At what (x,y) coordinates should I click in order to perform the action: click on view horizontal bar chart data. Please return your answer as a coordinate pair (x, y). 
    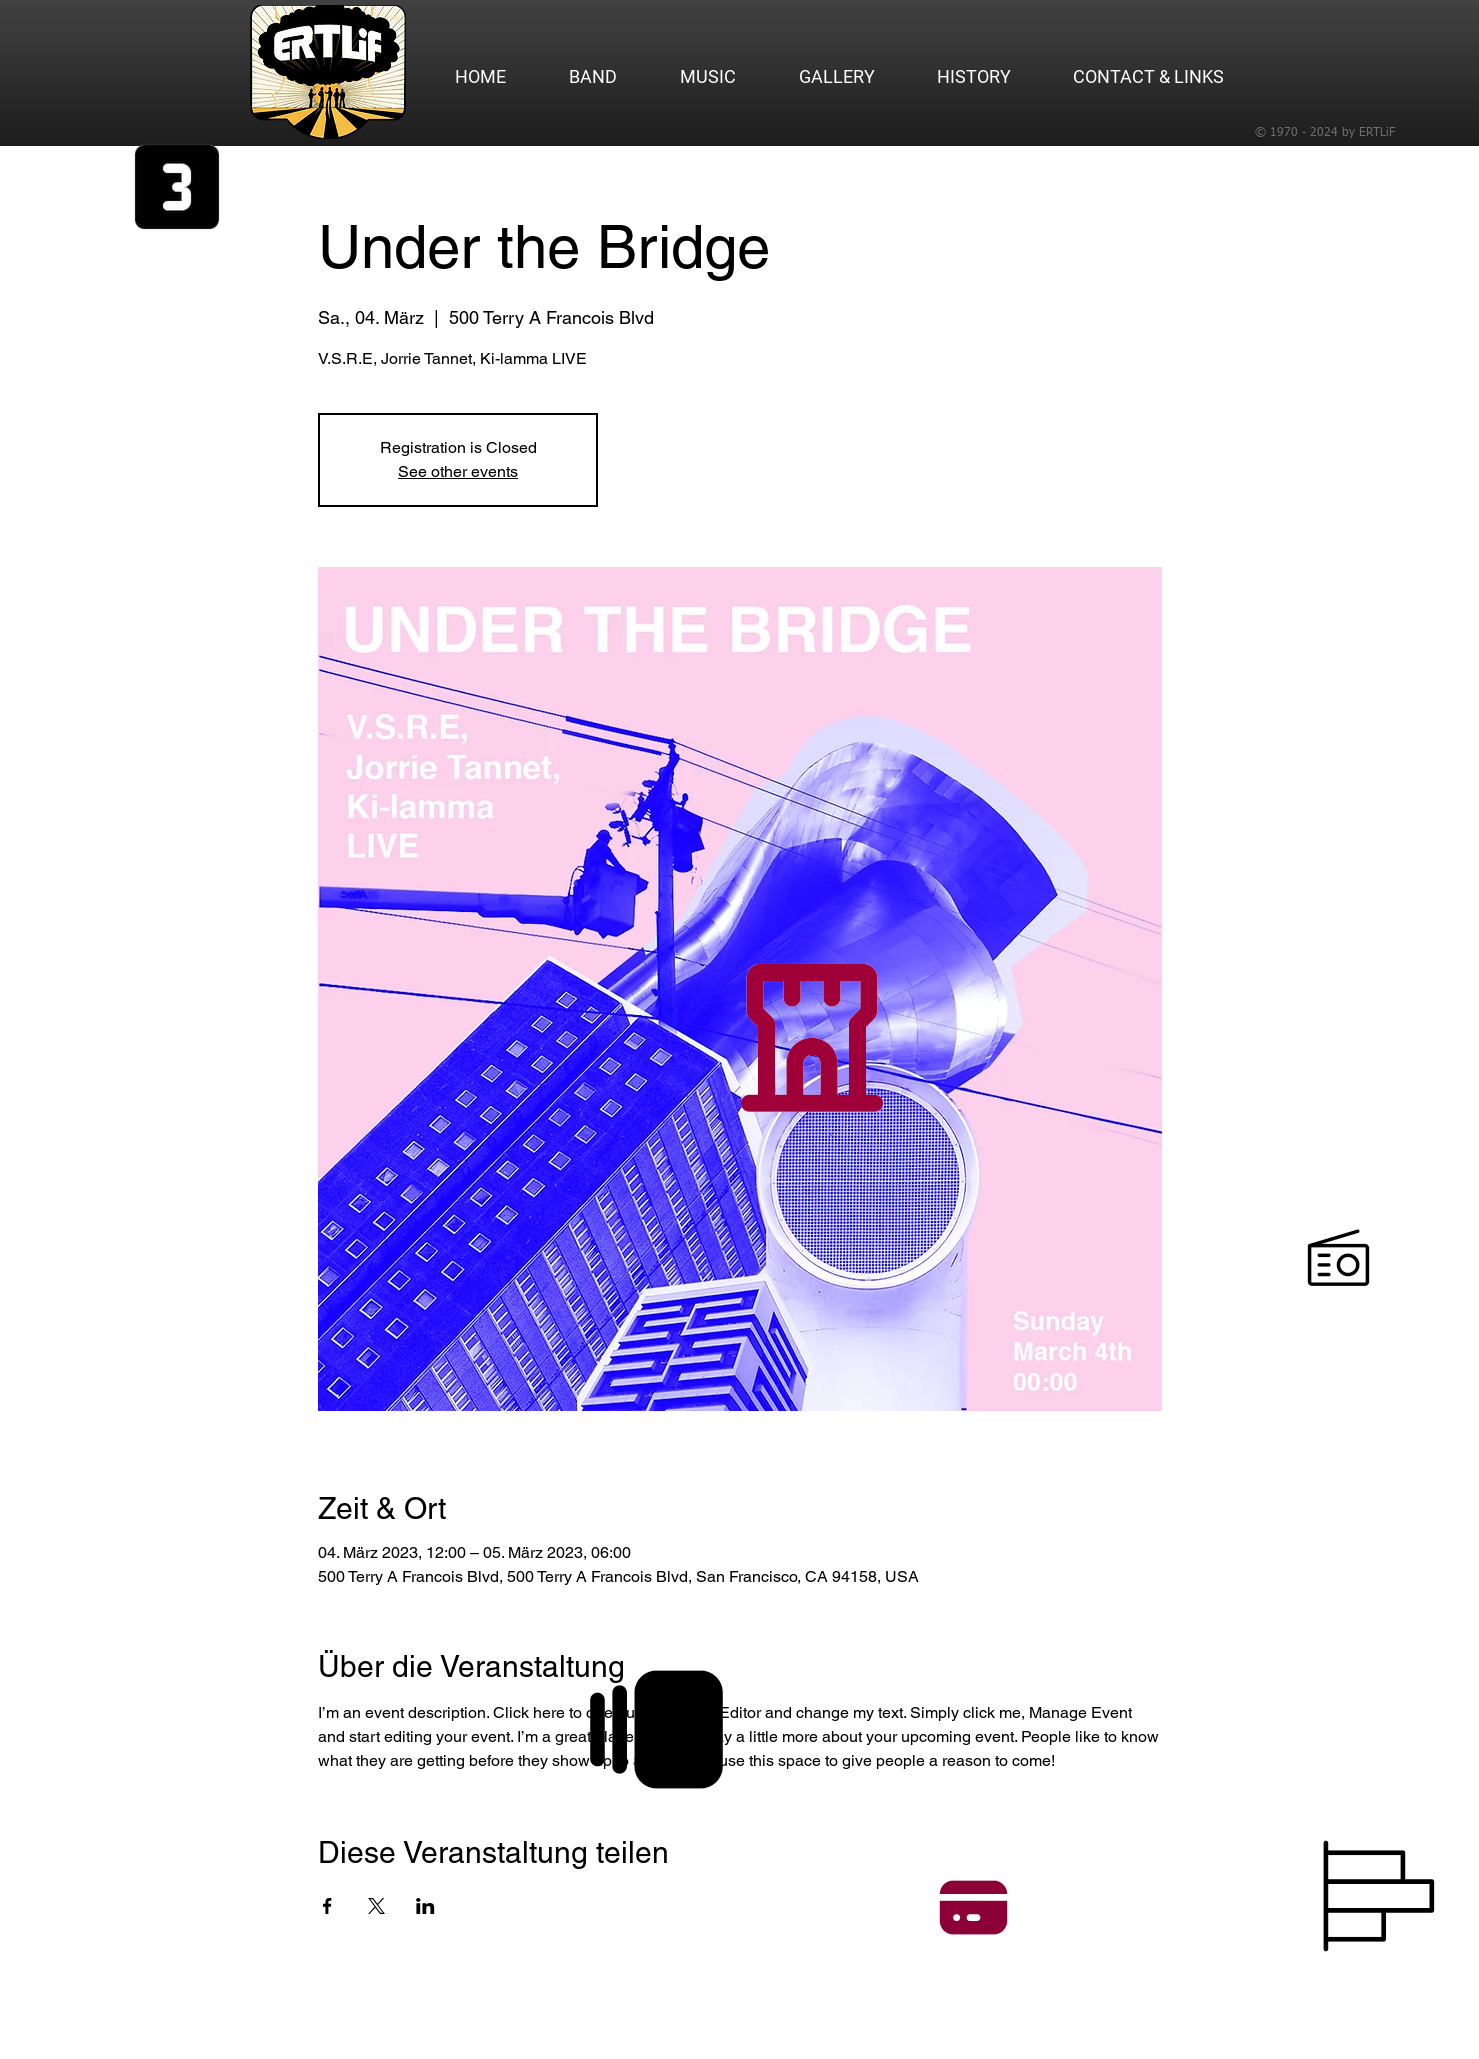
    Looking at the image, I should click on (1374, 1896).